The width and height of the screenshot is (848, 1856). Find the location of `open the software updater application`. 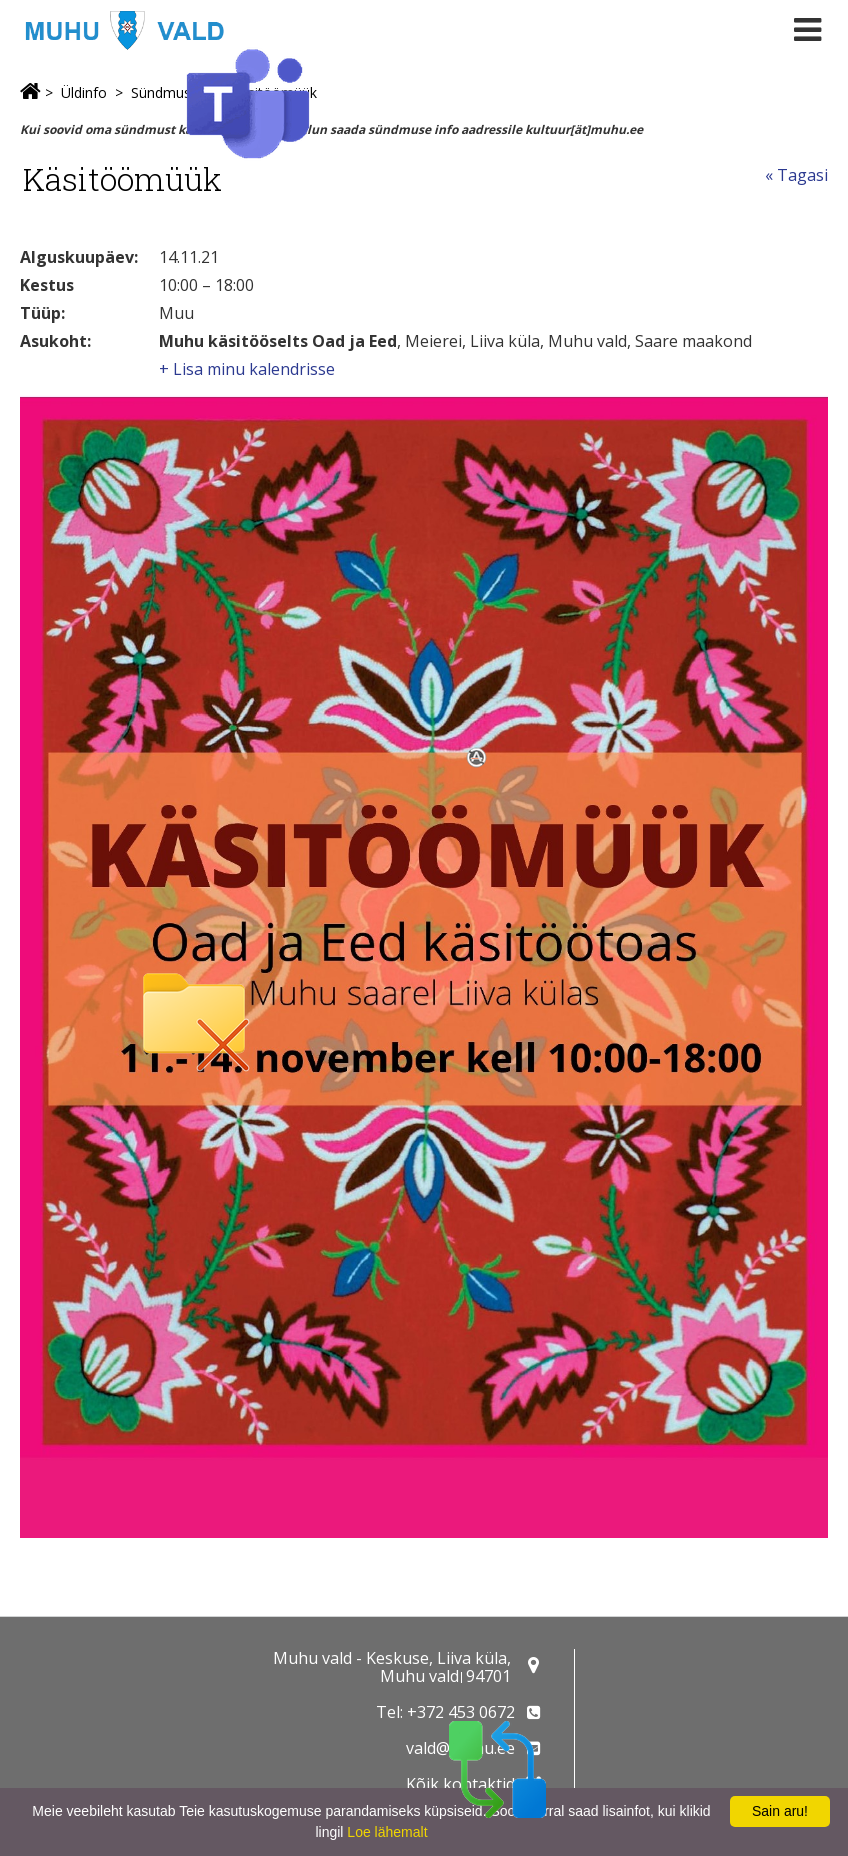

open the software updater application is located at coordinates (476, 757).